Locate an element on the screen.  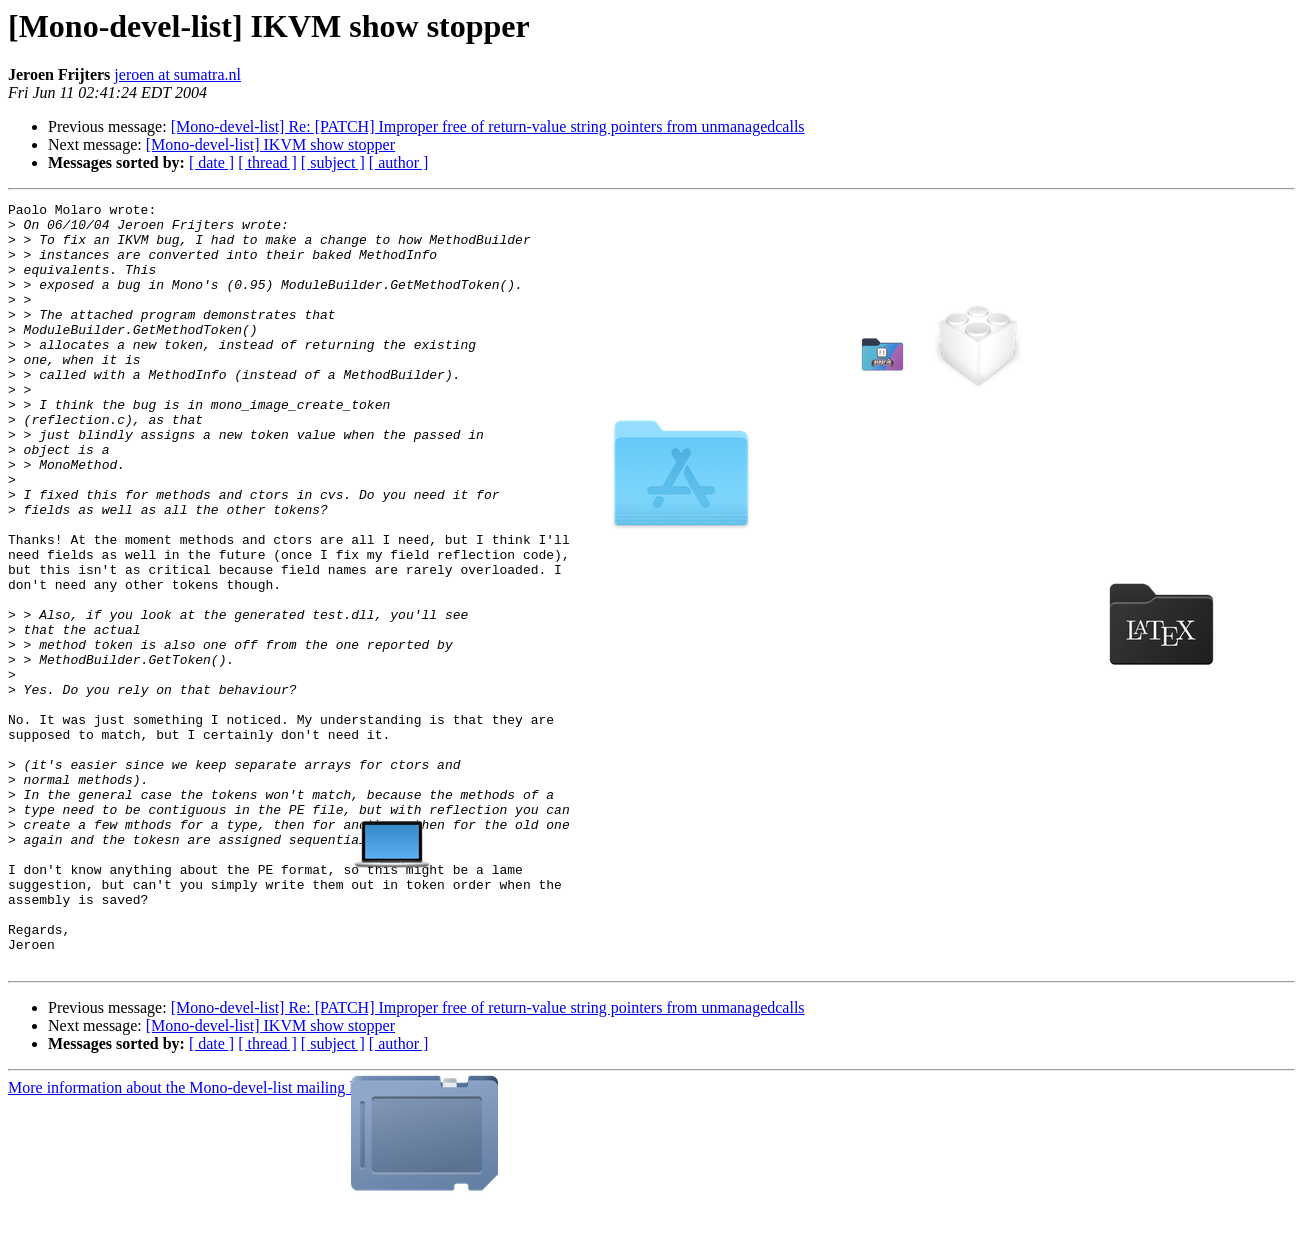
open folder containing aseprite project files is located at coordinates (882, 355).